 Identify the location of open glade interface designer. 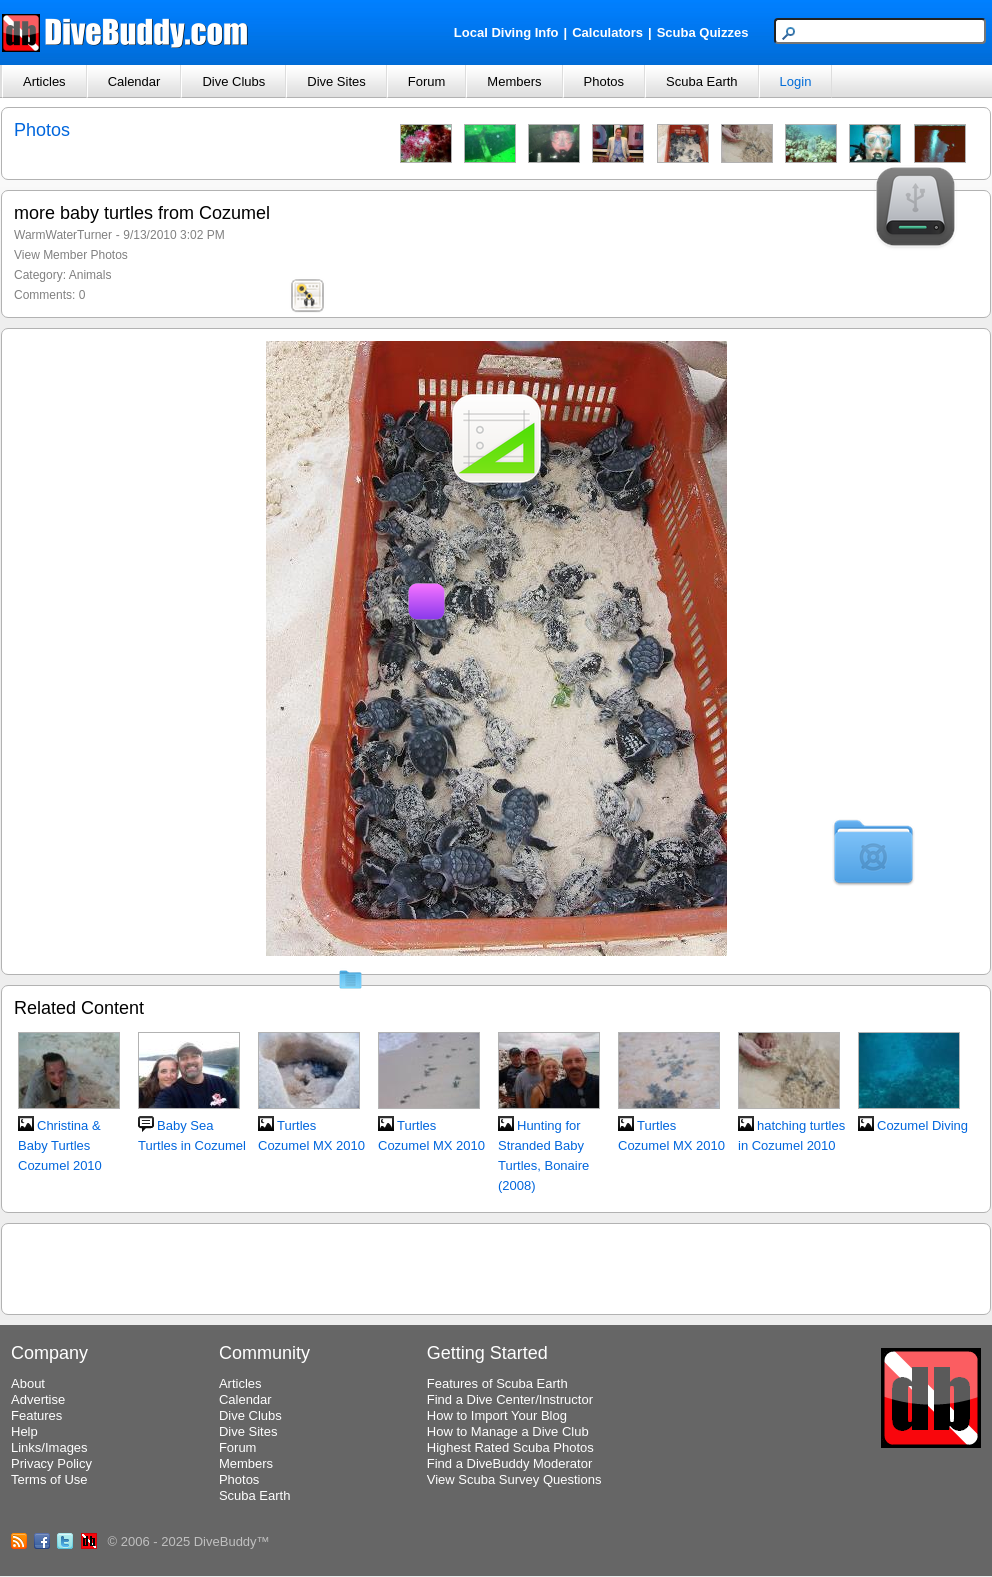
(496, 438).